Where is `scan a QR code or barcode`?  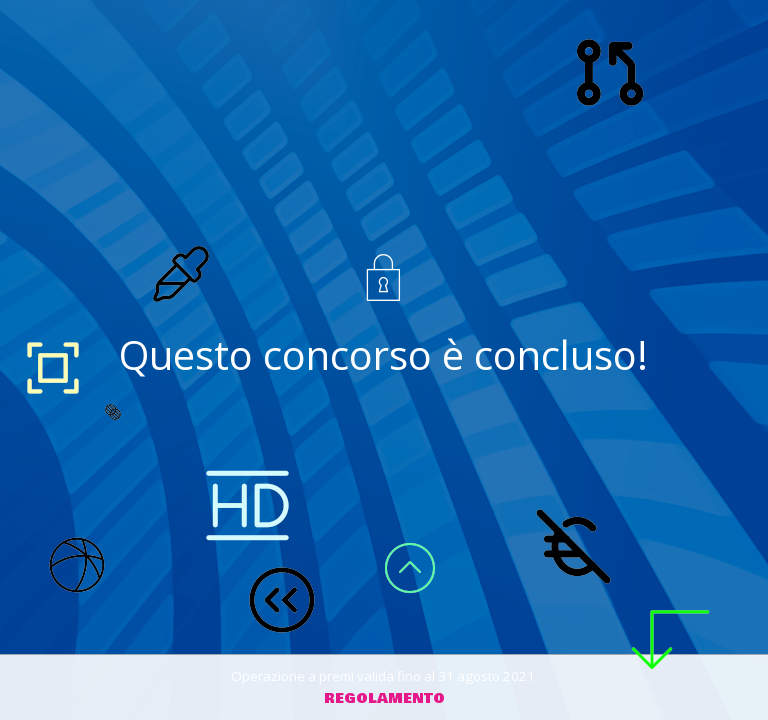
scan a QR code or barcode is located at coordinates (53, 368).